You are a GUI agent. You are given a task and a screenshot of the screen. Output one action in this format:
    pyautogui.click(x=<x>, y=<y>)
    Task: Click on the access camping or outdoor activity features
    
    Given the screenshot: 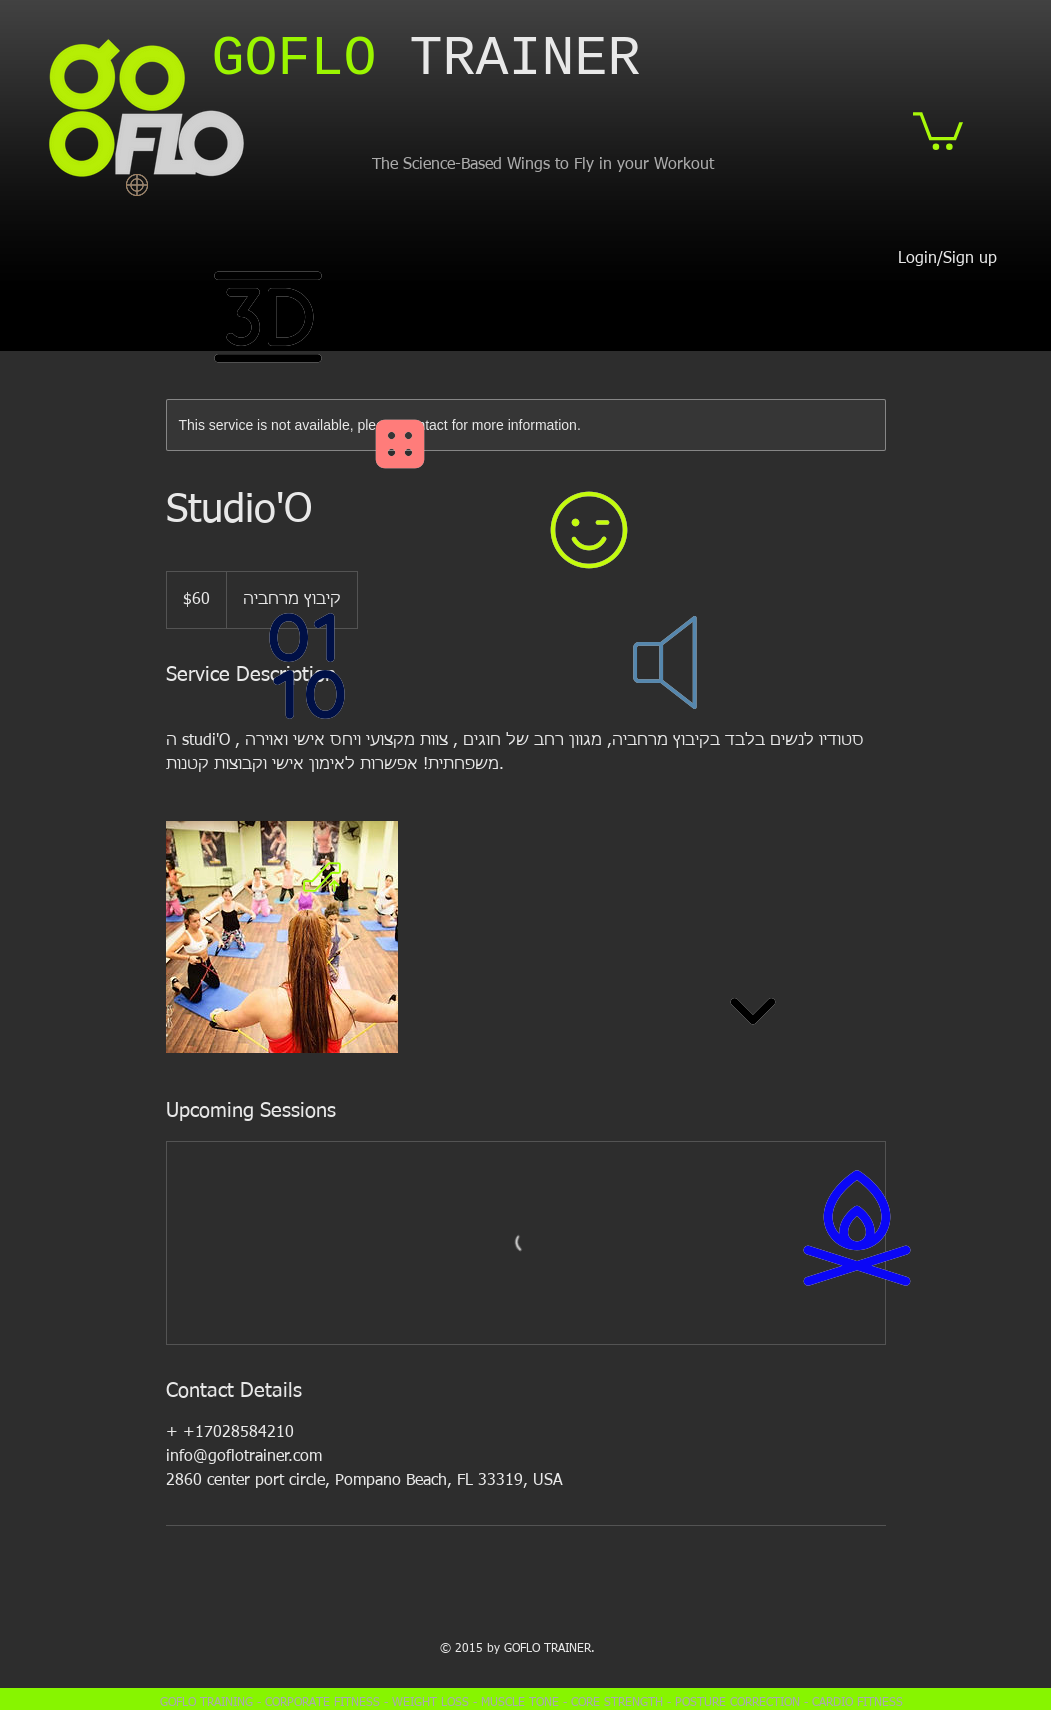 What is the action you would take?
    pyautogui.click(x=857, y=1228)
    